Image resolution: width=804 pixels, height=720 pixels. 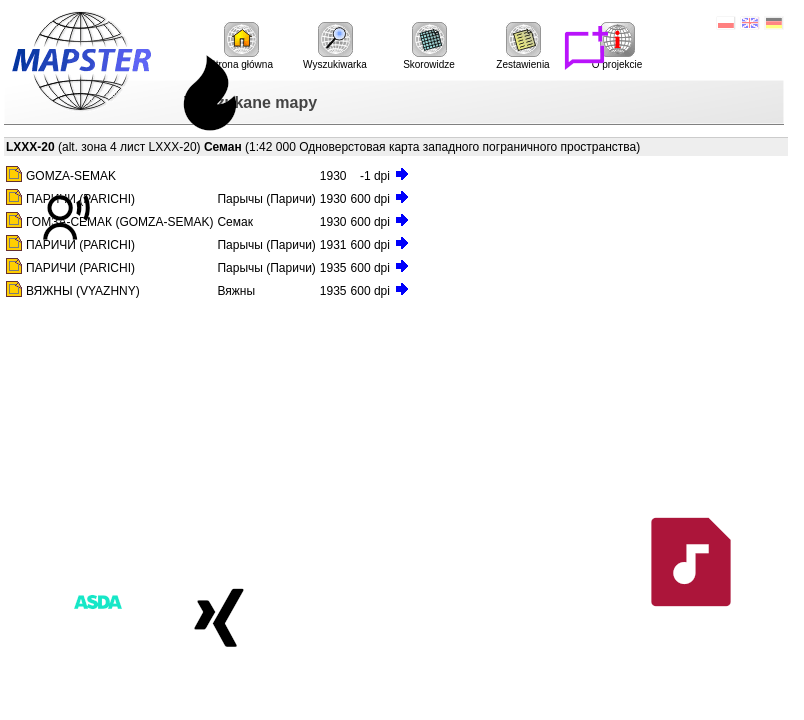 What do you see at coordinates (691, 562) in the screenshot?
I see `open an audio or music file` at bounding box center [691, 562].